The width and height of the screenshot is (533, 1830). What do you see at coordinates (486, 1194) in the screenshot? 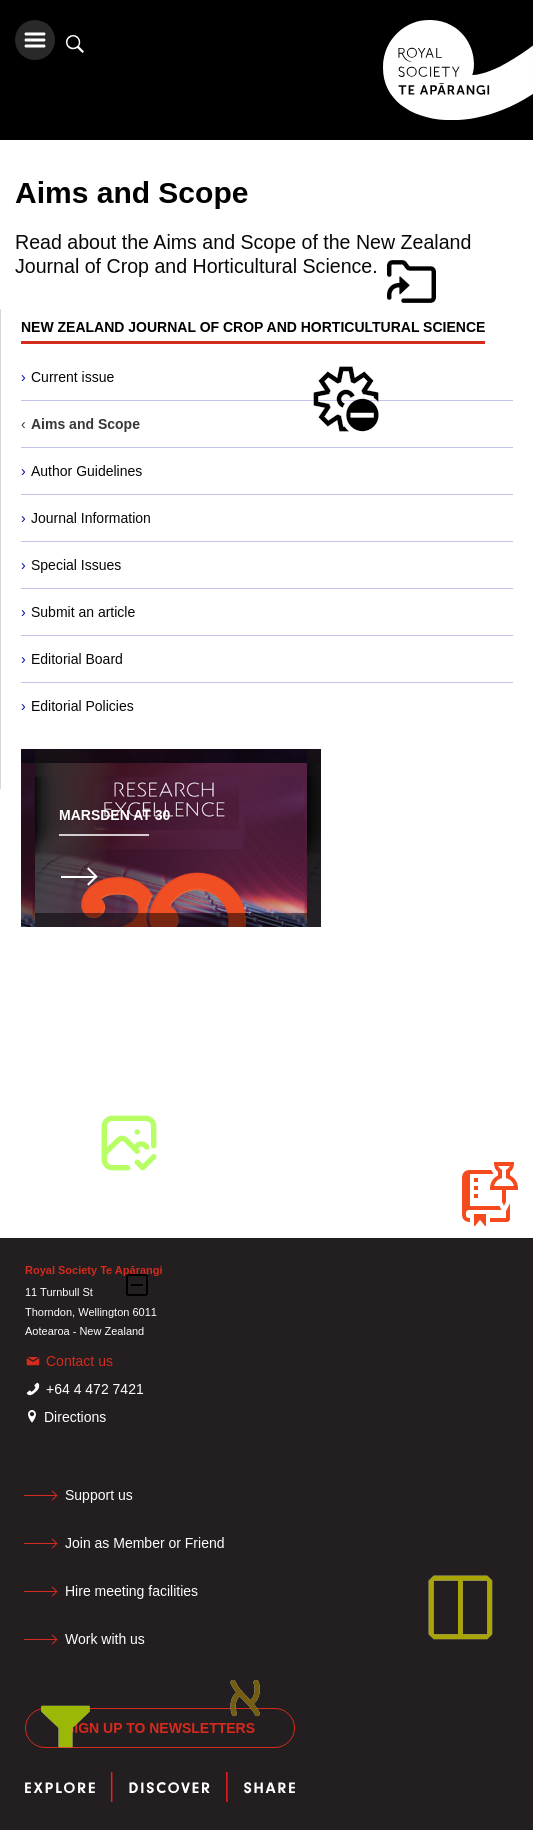
I see `pin a repository to your profile or dashboard` at bounding box center [486, 1194].